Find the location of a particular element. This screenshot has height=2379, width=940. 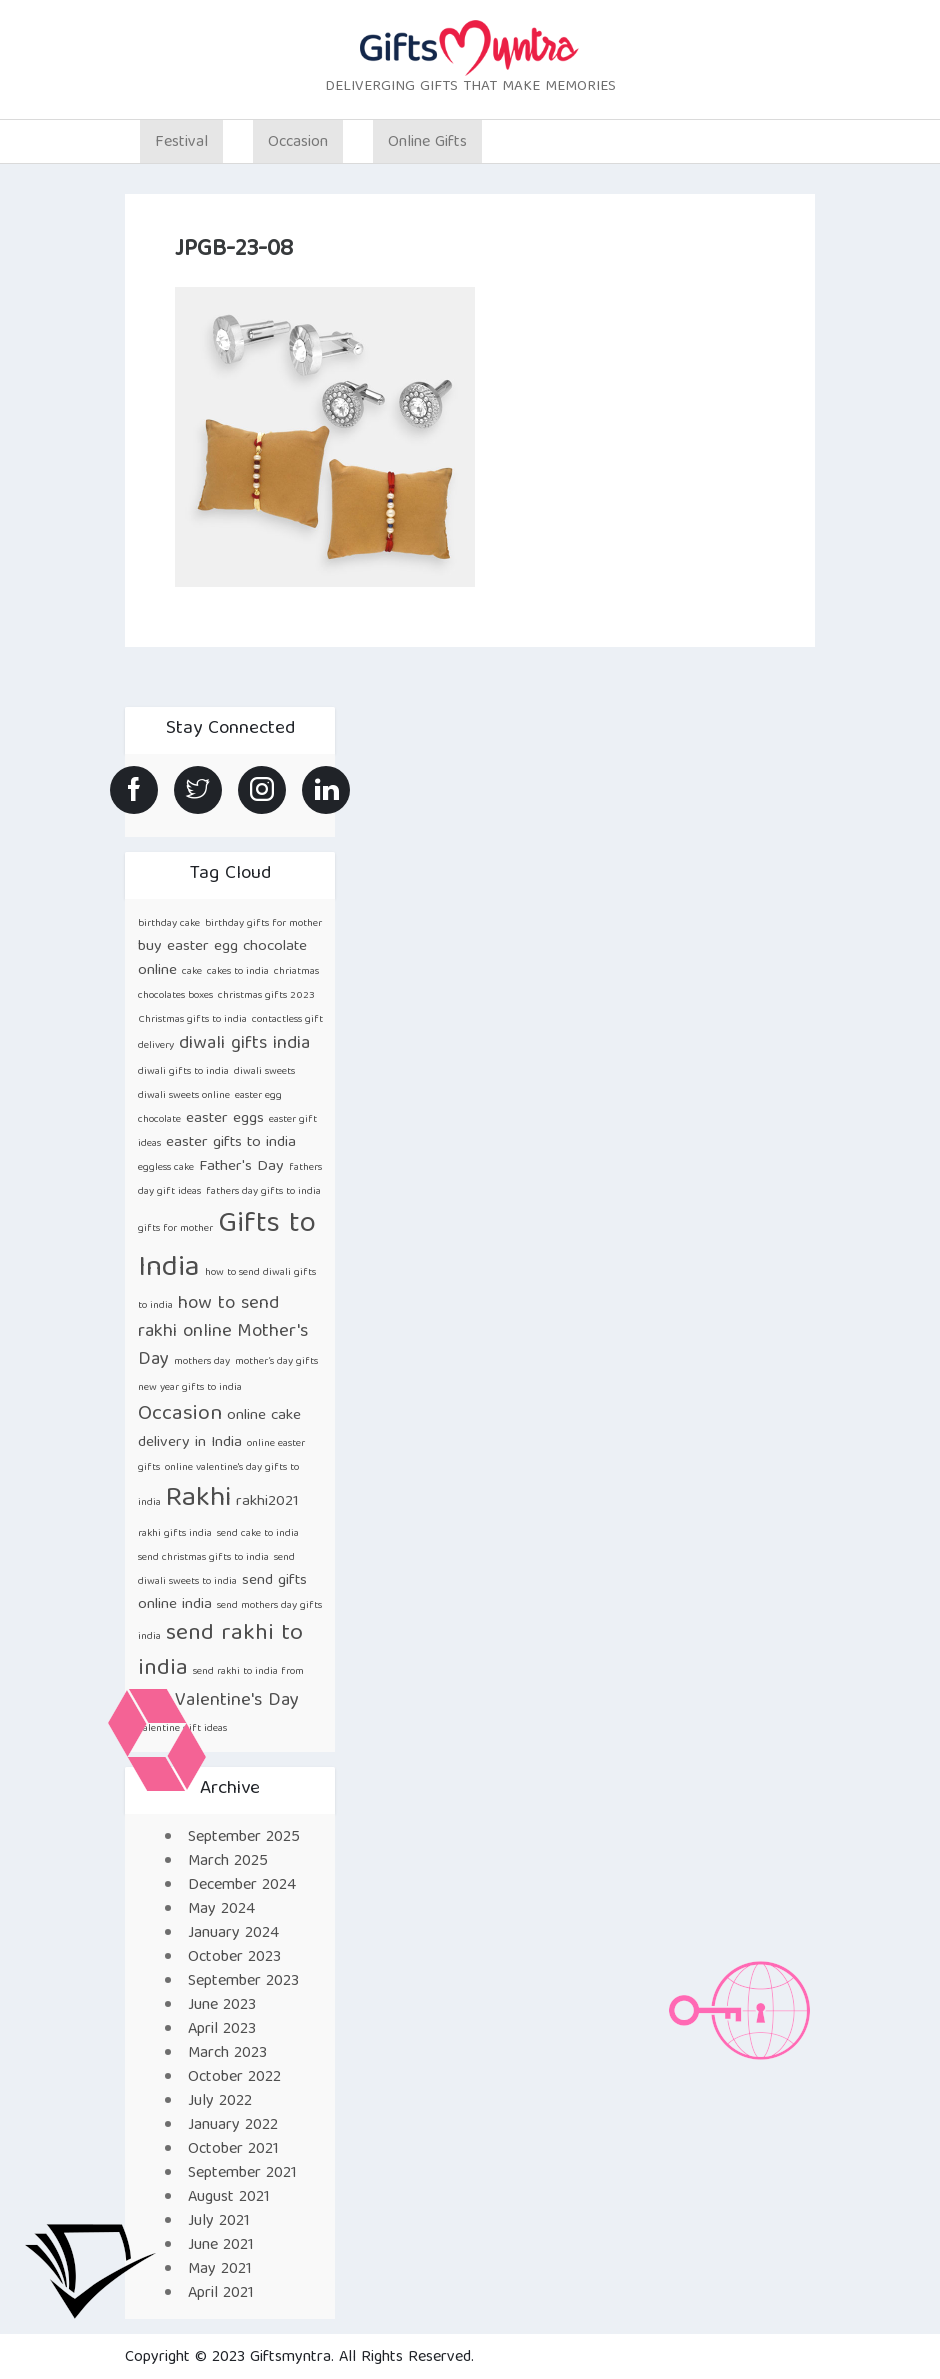

sign in with webauthn passwordless authentication is located at coordinates (739, 2010).